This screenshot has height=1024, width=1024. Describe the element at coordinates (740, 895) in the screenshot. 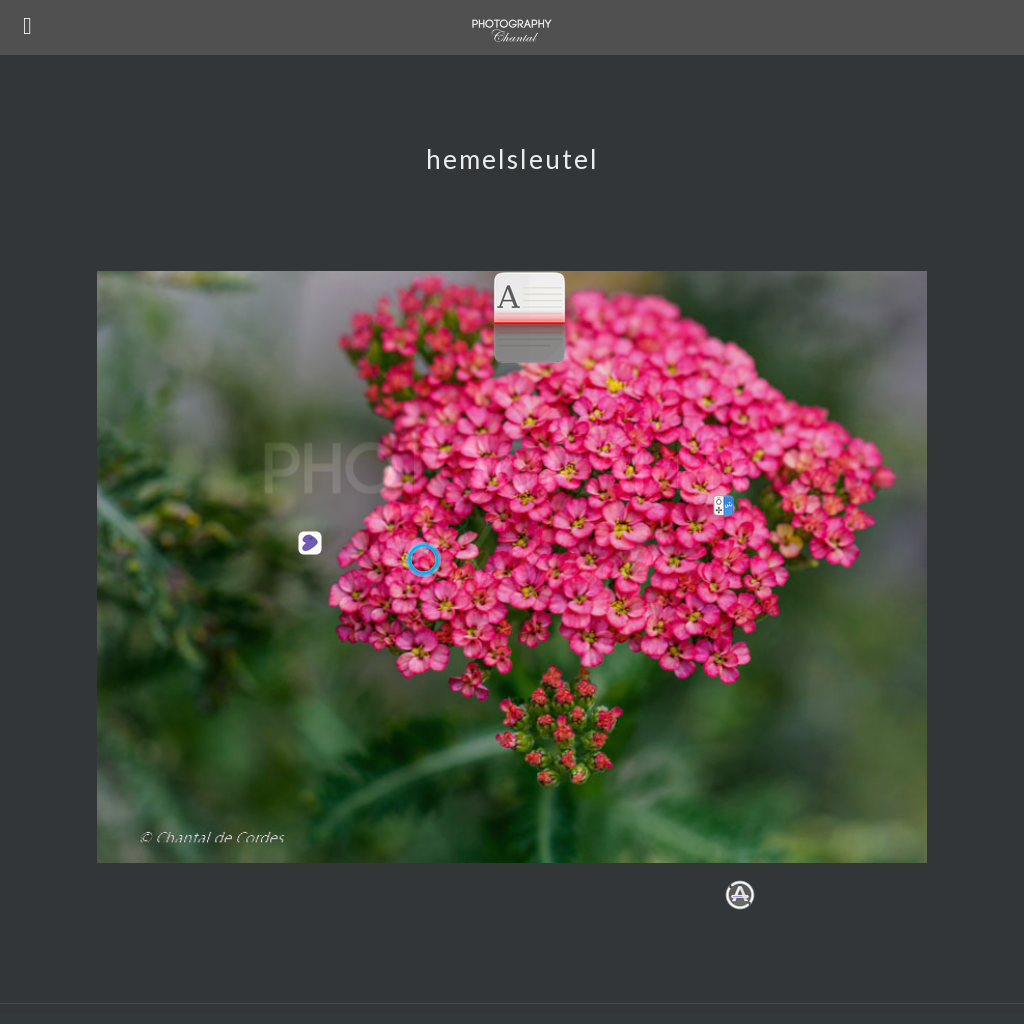

I see `open the software update manager` at that location.